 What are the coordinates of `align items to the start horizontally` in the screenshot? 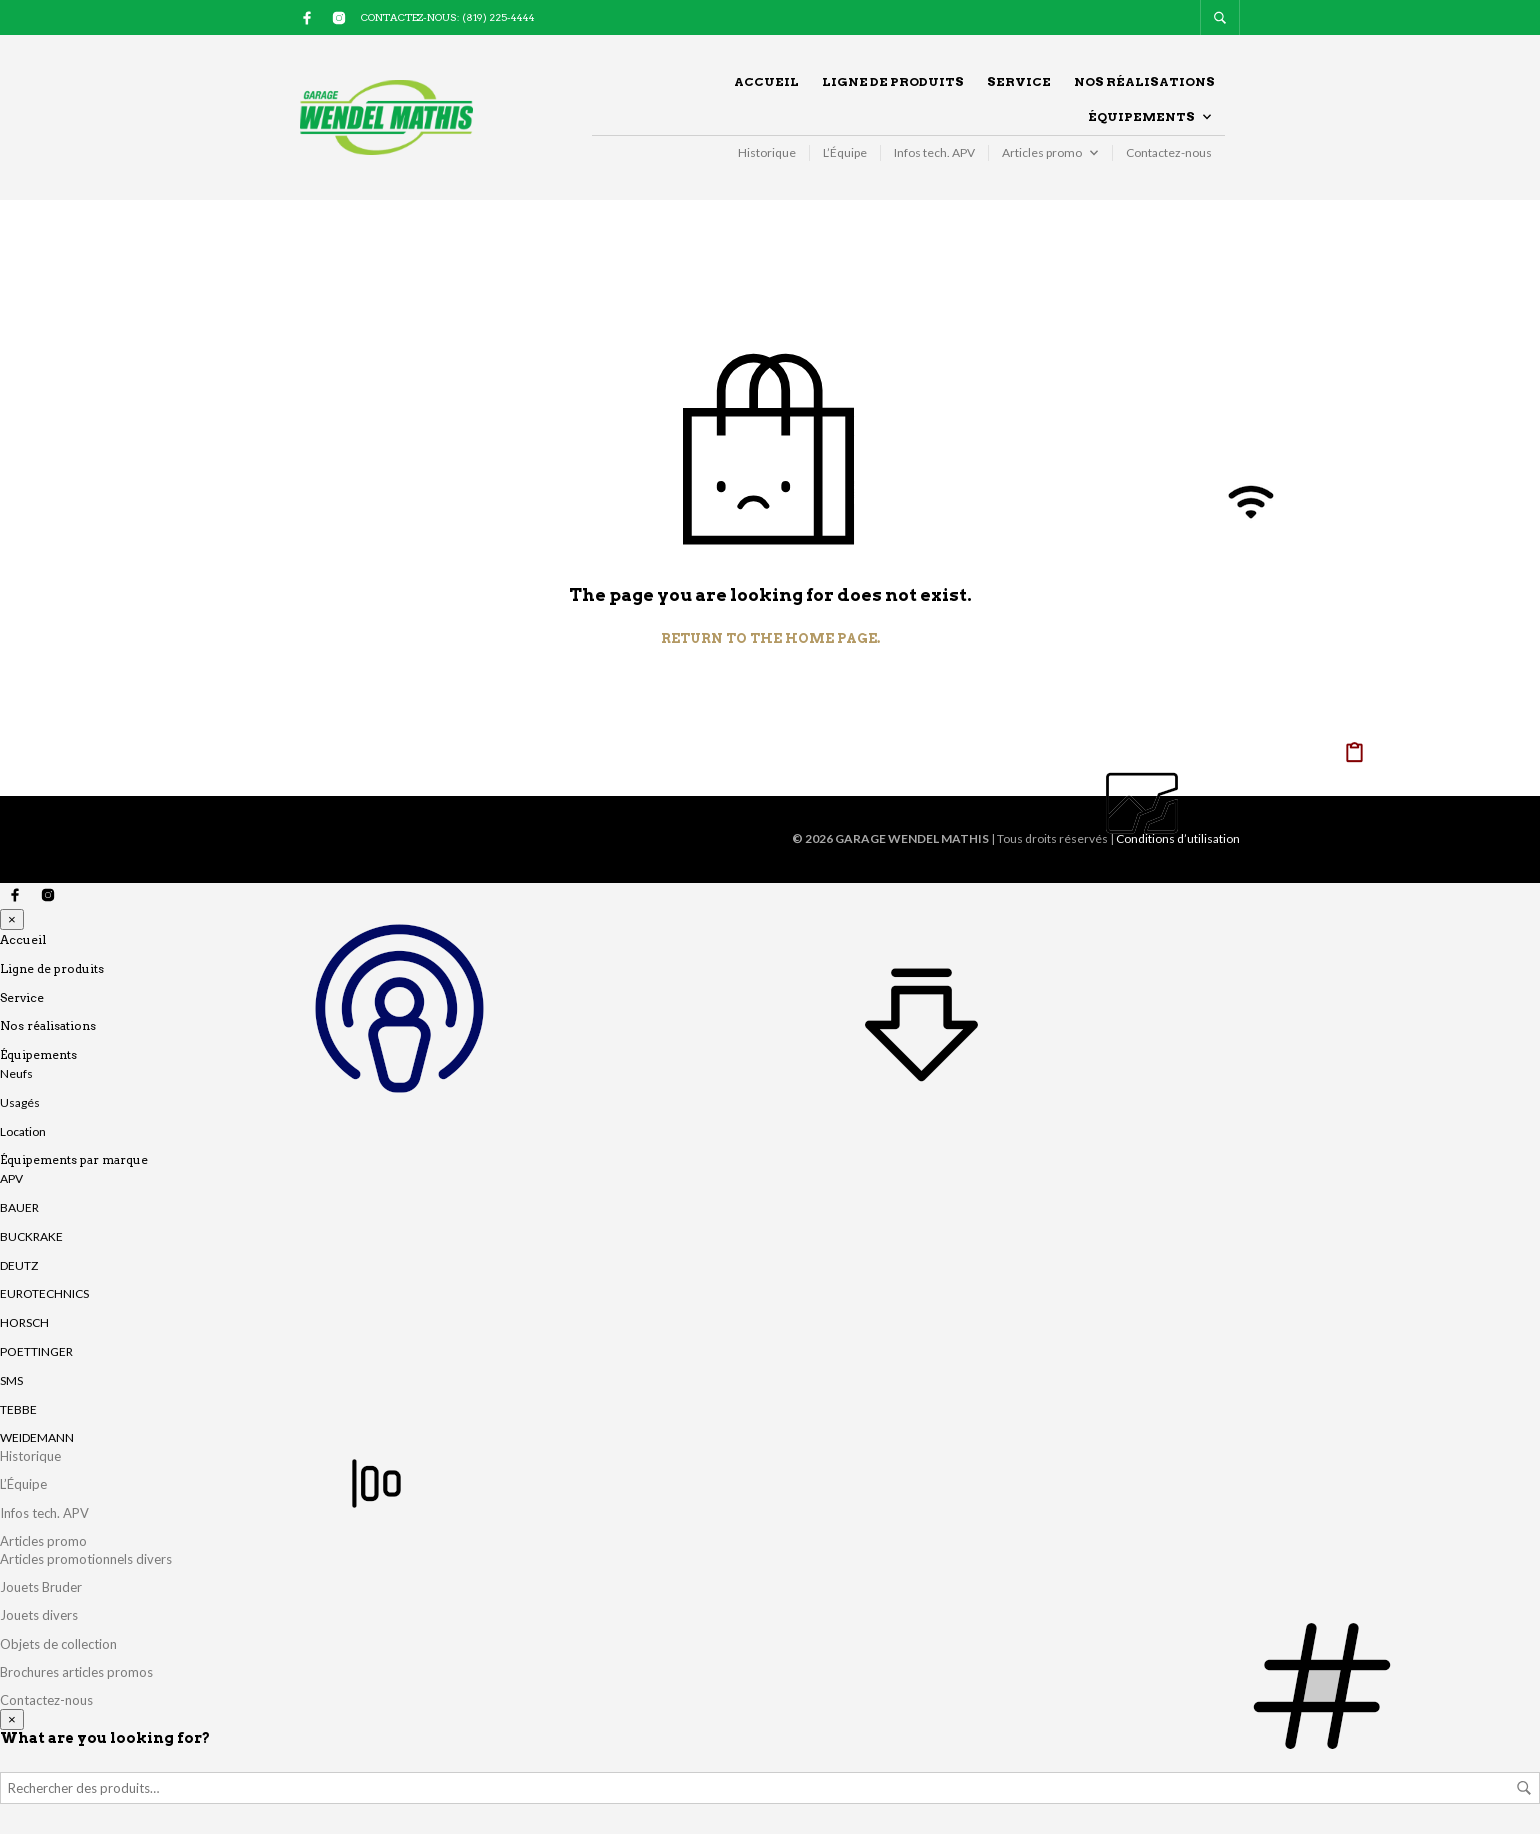 It's located at (376, 1483).